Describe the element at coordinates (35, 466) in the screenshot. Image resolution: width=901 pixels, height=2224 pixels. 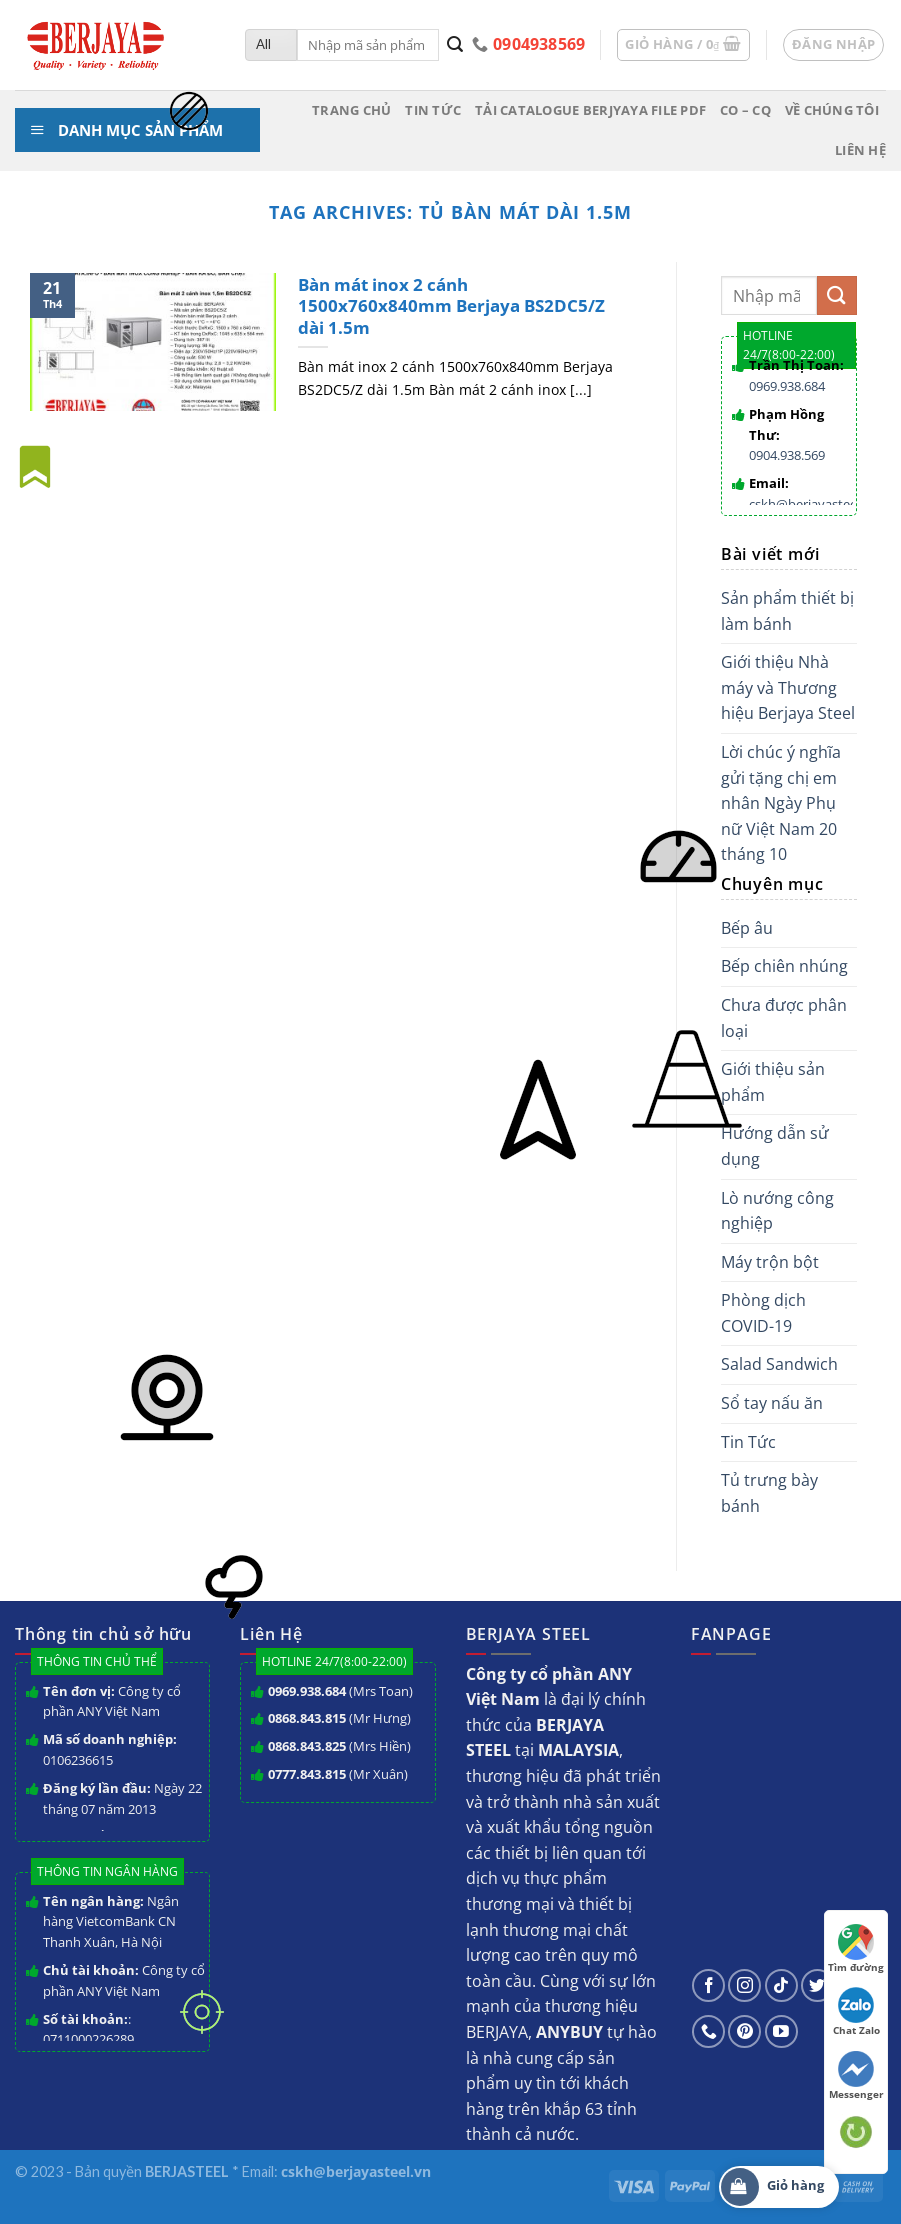
I see `save this item for later` at that location.